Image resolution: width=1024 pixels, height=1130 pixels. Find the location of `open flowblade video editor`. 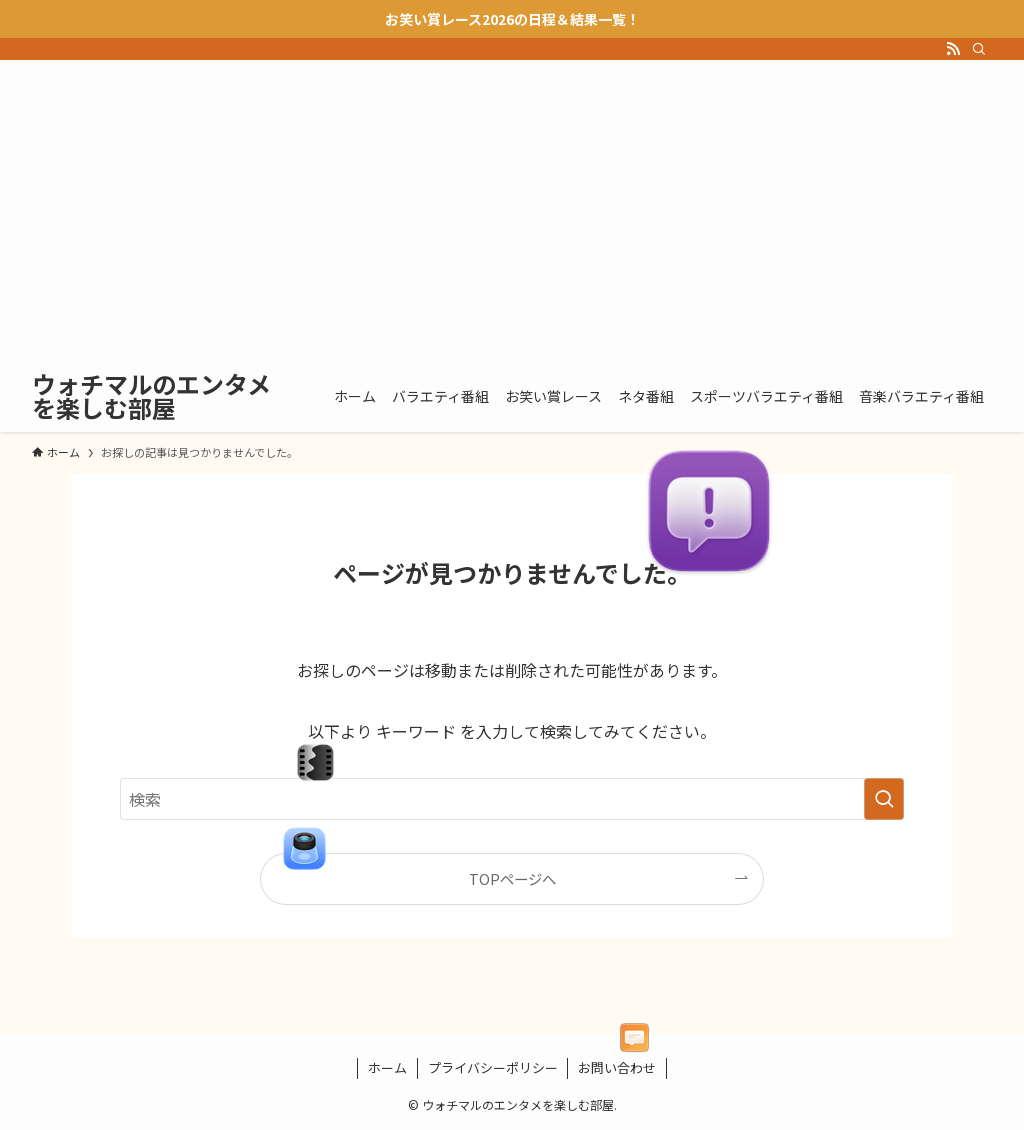

open flowblade video editor is located at coordinates (315, 762).